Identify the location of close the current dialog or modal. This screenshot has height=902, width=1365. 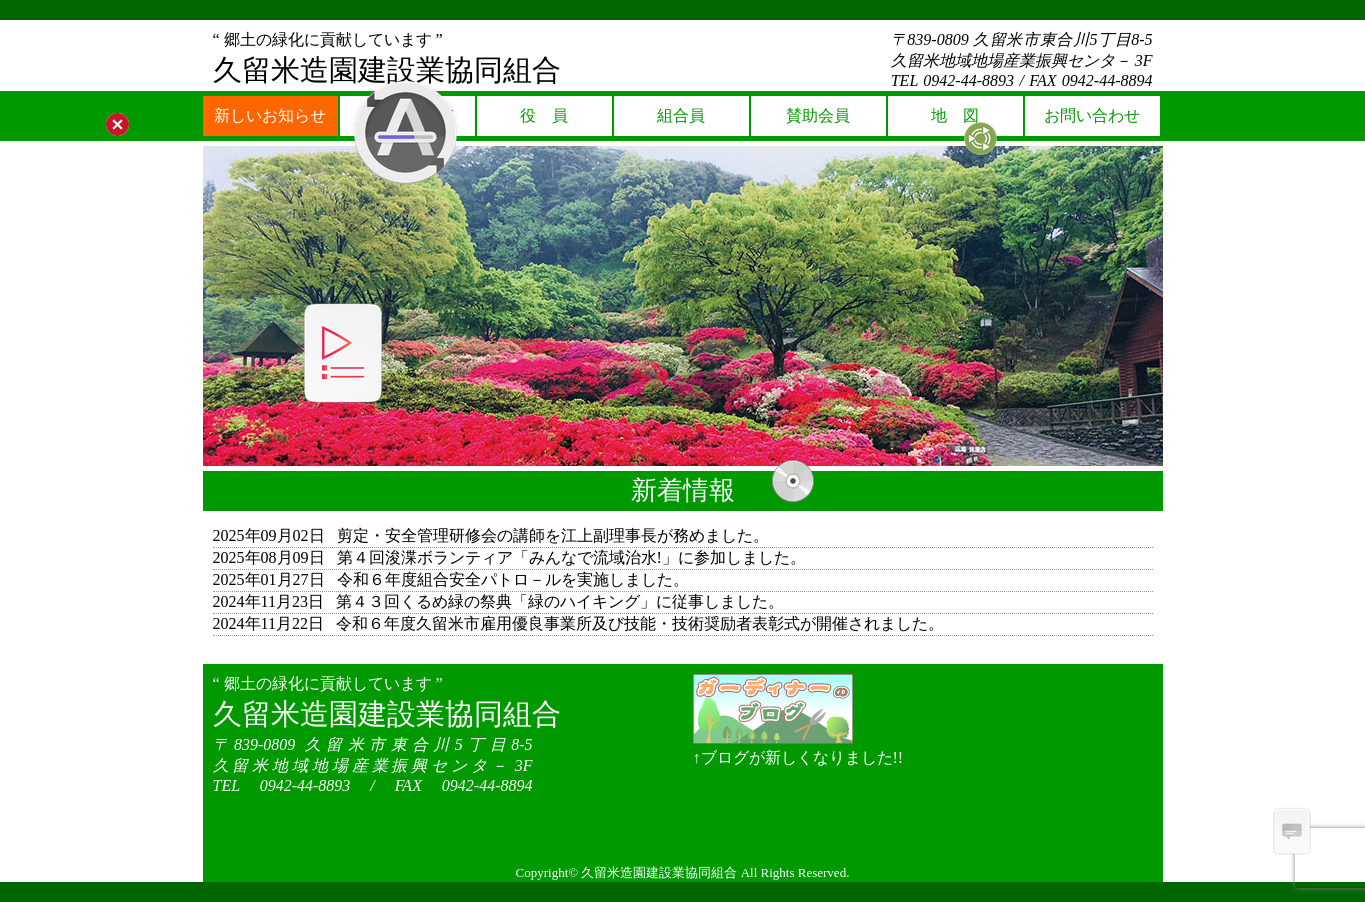
(117, 124).